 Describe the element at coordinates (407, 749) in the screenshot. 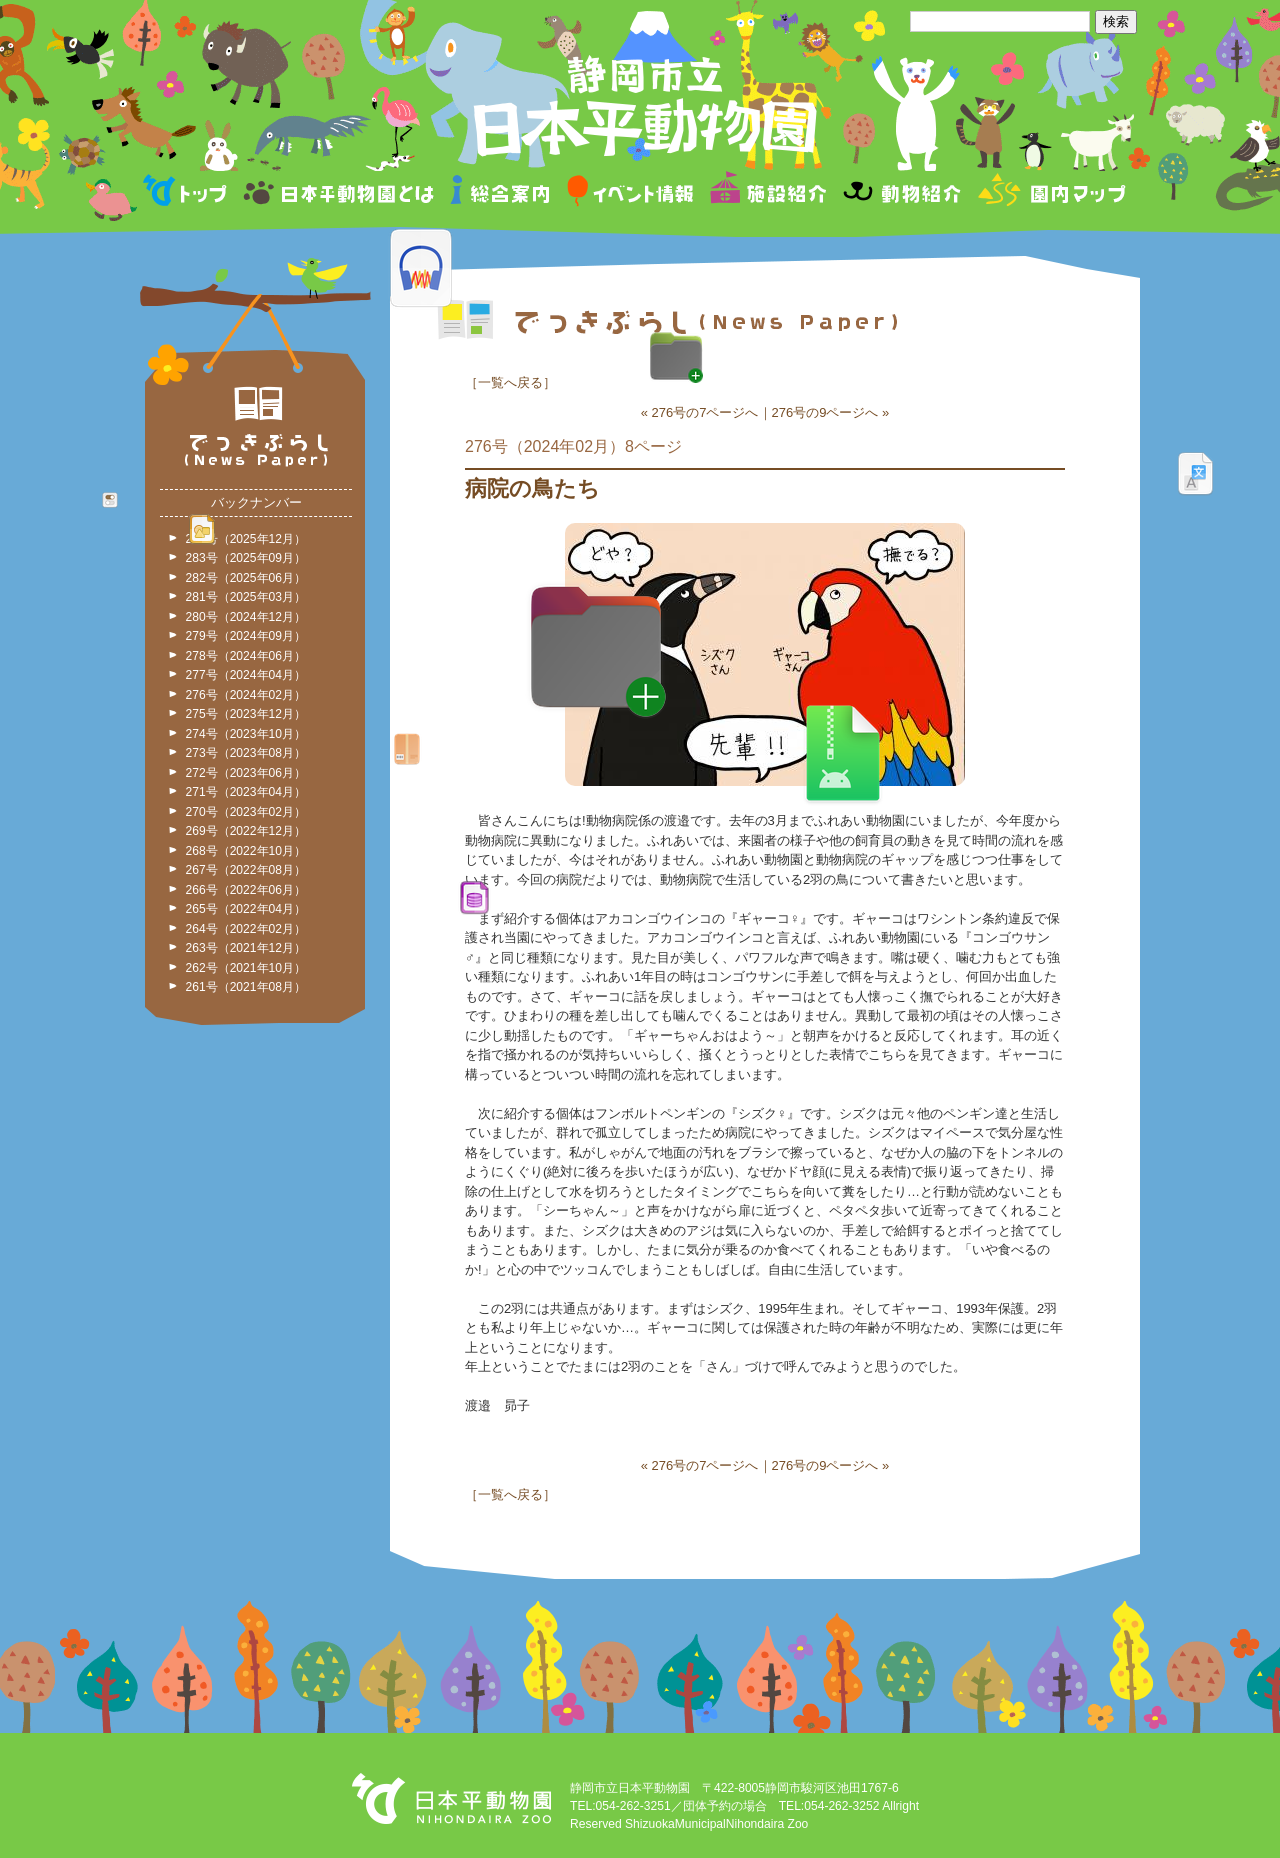

I see `a compressed archive or package file` at that location.